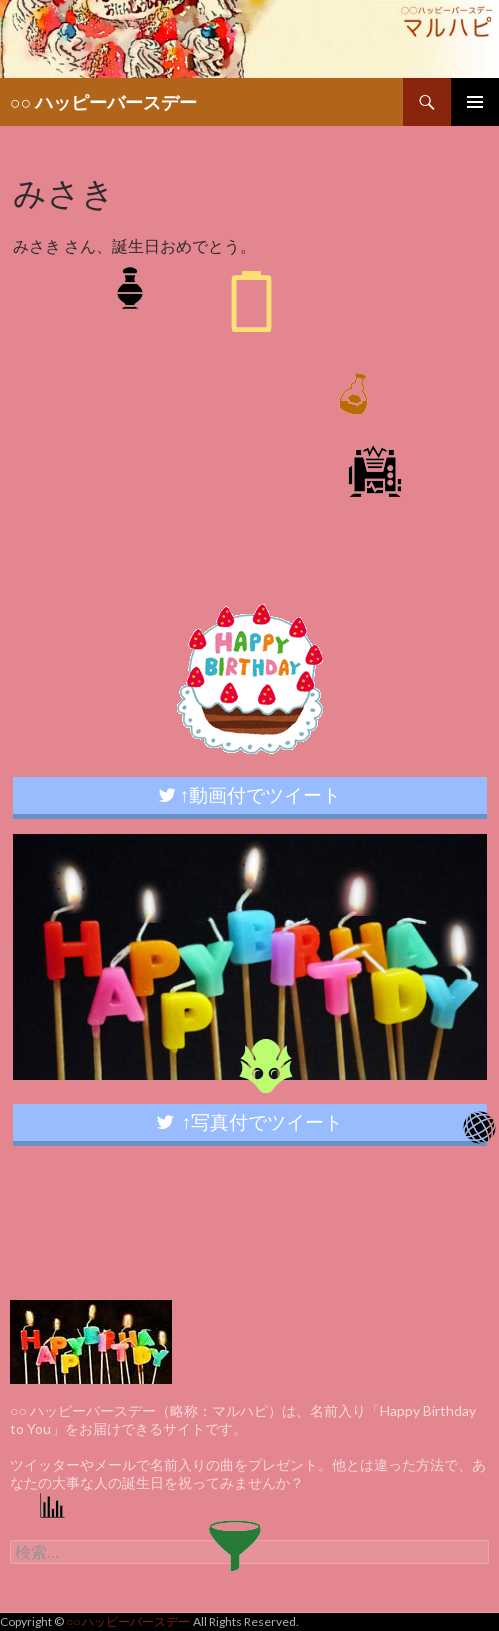  I want to click on select a potion or consumable item, so click(355, 393).